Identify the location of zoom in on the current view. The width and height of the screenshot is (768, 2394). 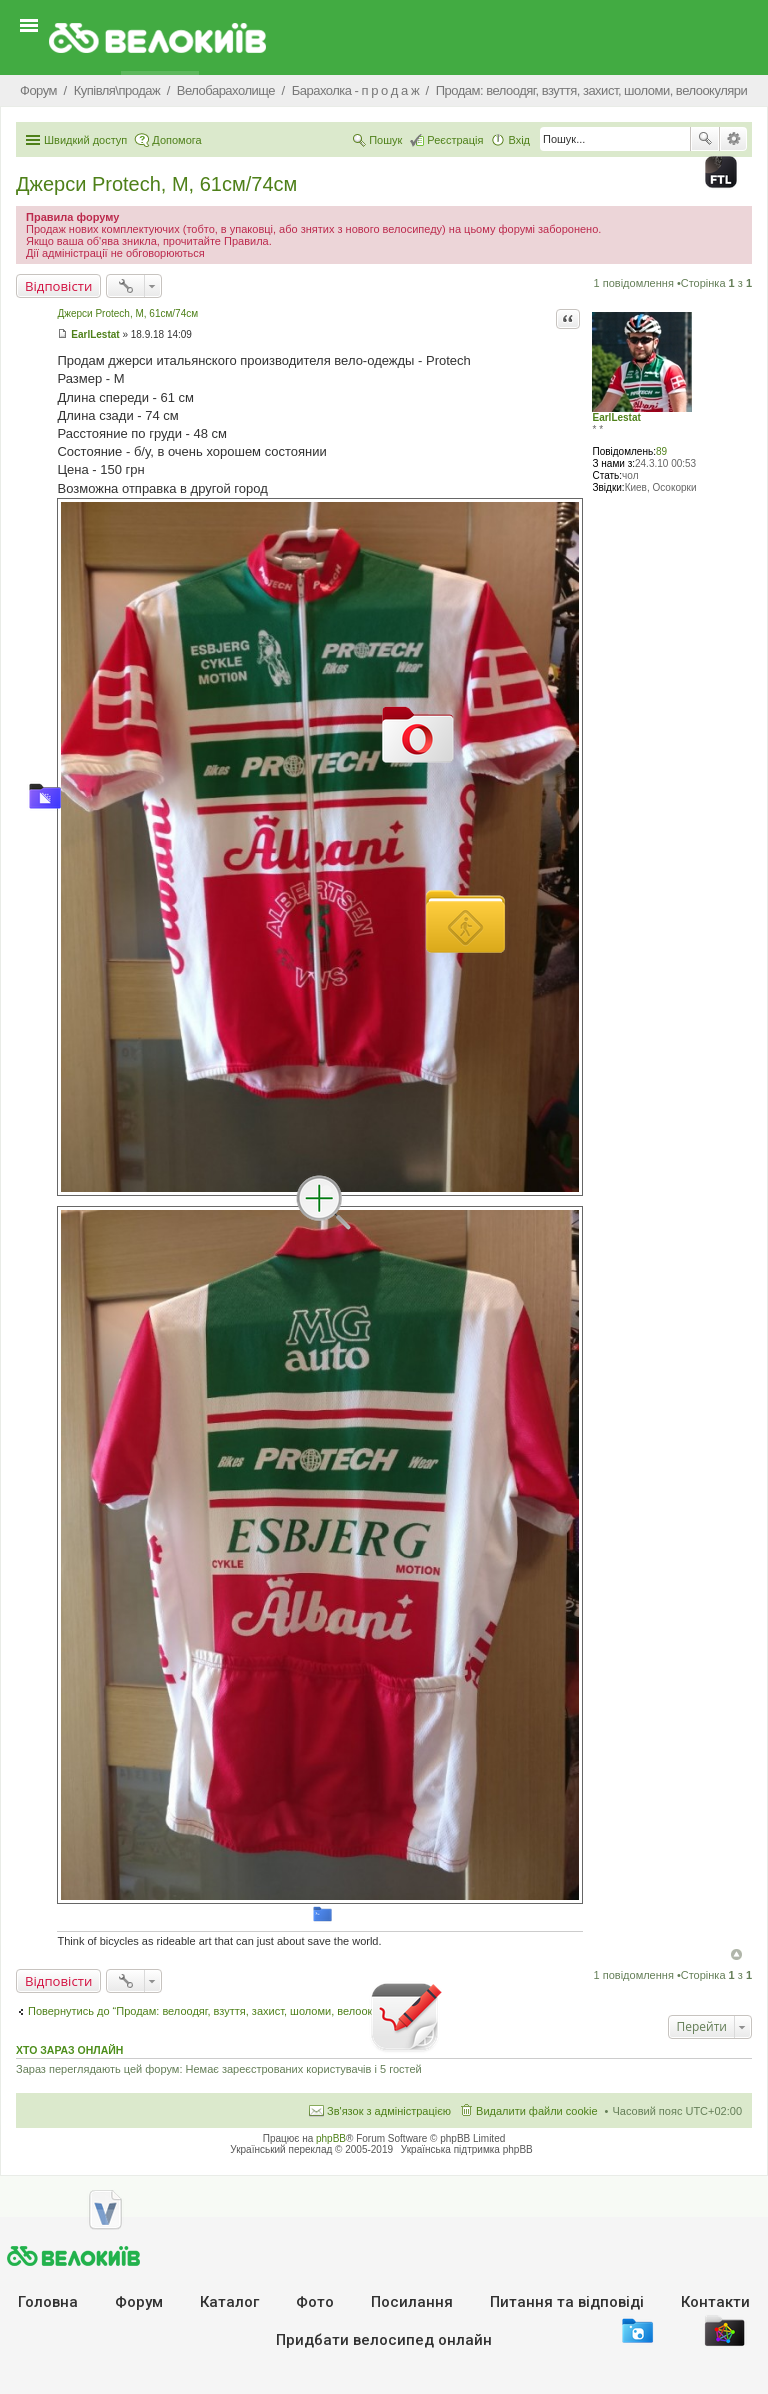
(323, 1202).